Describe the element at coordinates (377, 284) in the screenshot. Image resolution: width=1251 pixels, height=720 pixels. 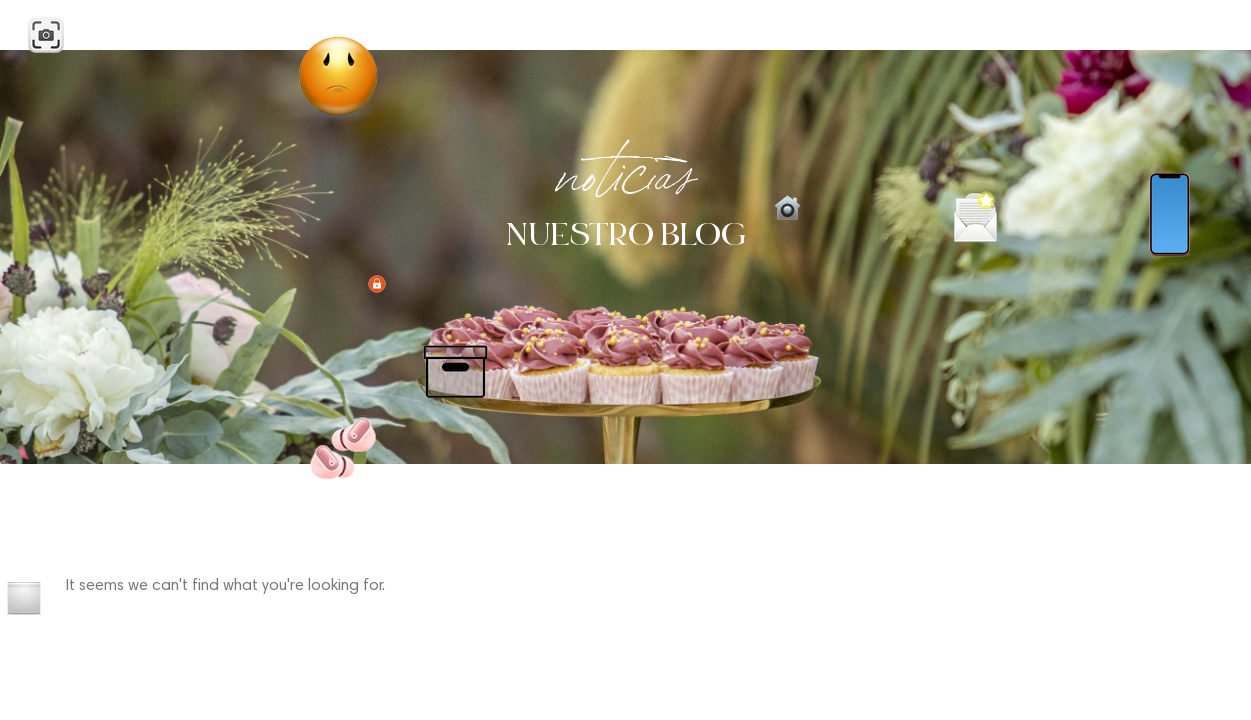
I see `lock the screen or enable security` at that location.